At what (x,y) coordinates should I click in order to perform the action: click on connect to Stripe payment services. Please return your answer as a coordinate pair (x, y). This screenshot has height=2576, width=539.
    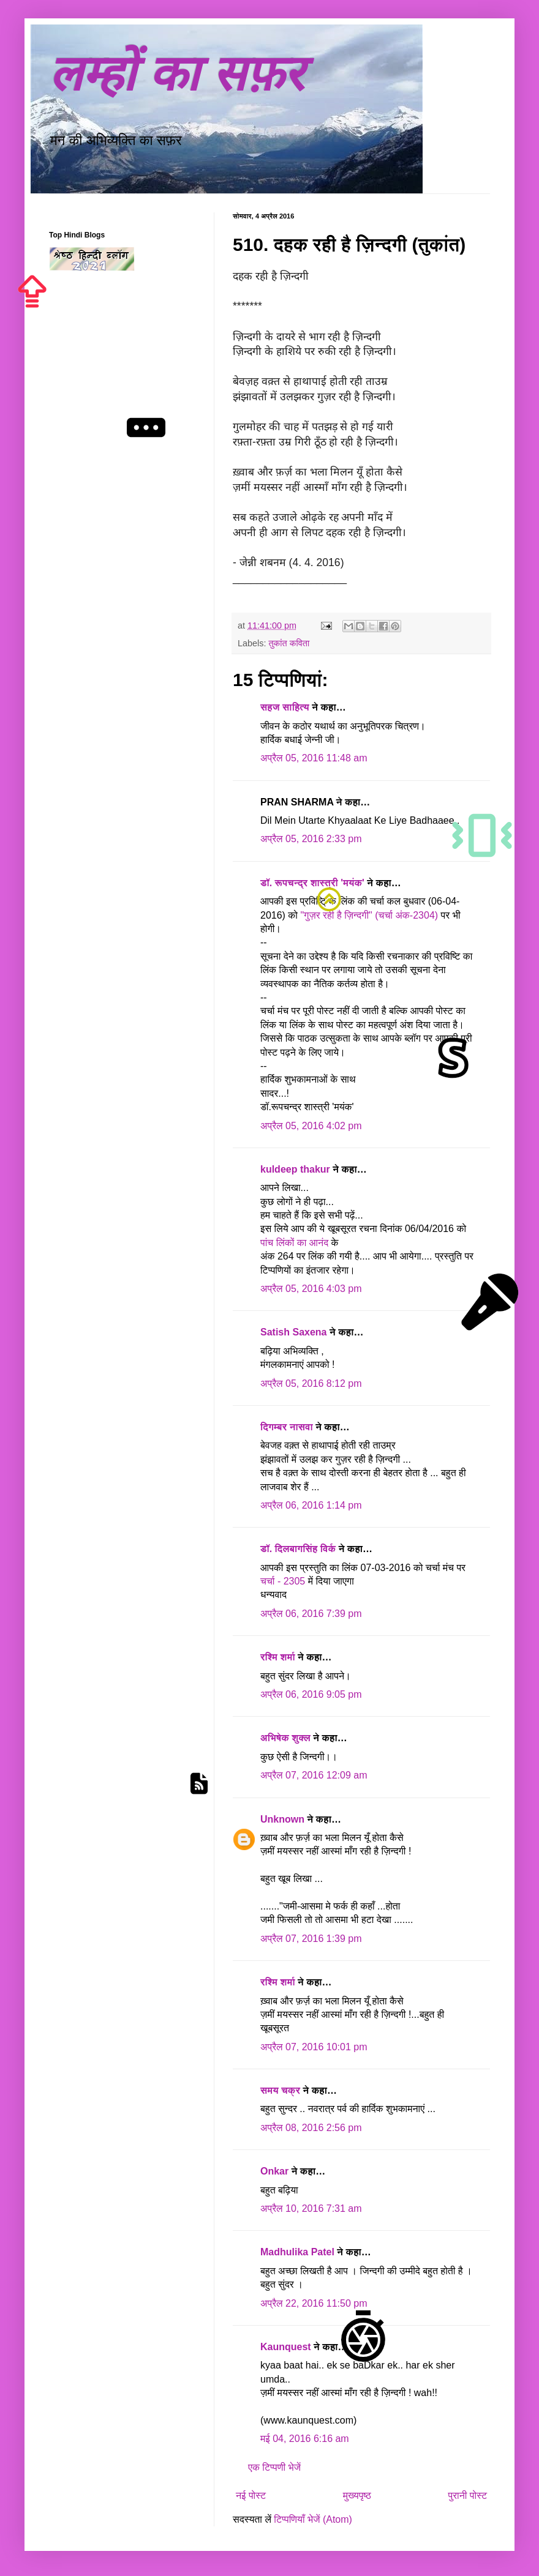
    Looking at the image, I should click on (452, 1058).